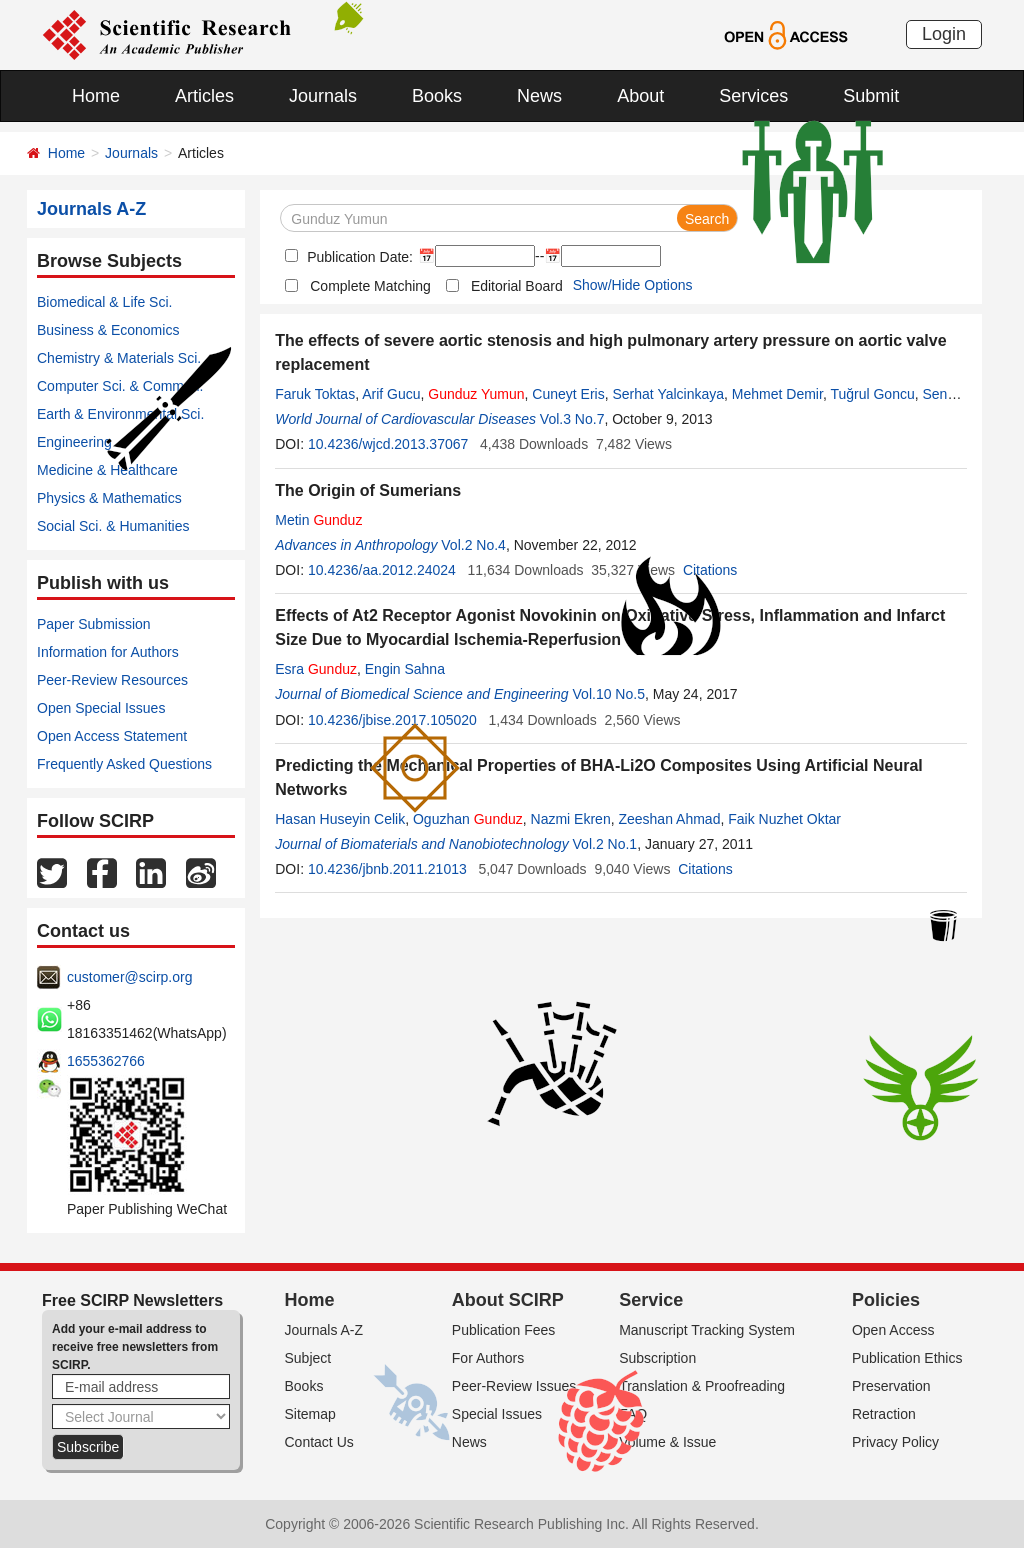 This screenshot has height=1548, width=1024. I want to click on select a knight or warrior character class, so click(812, 191).